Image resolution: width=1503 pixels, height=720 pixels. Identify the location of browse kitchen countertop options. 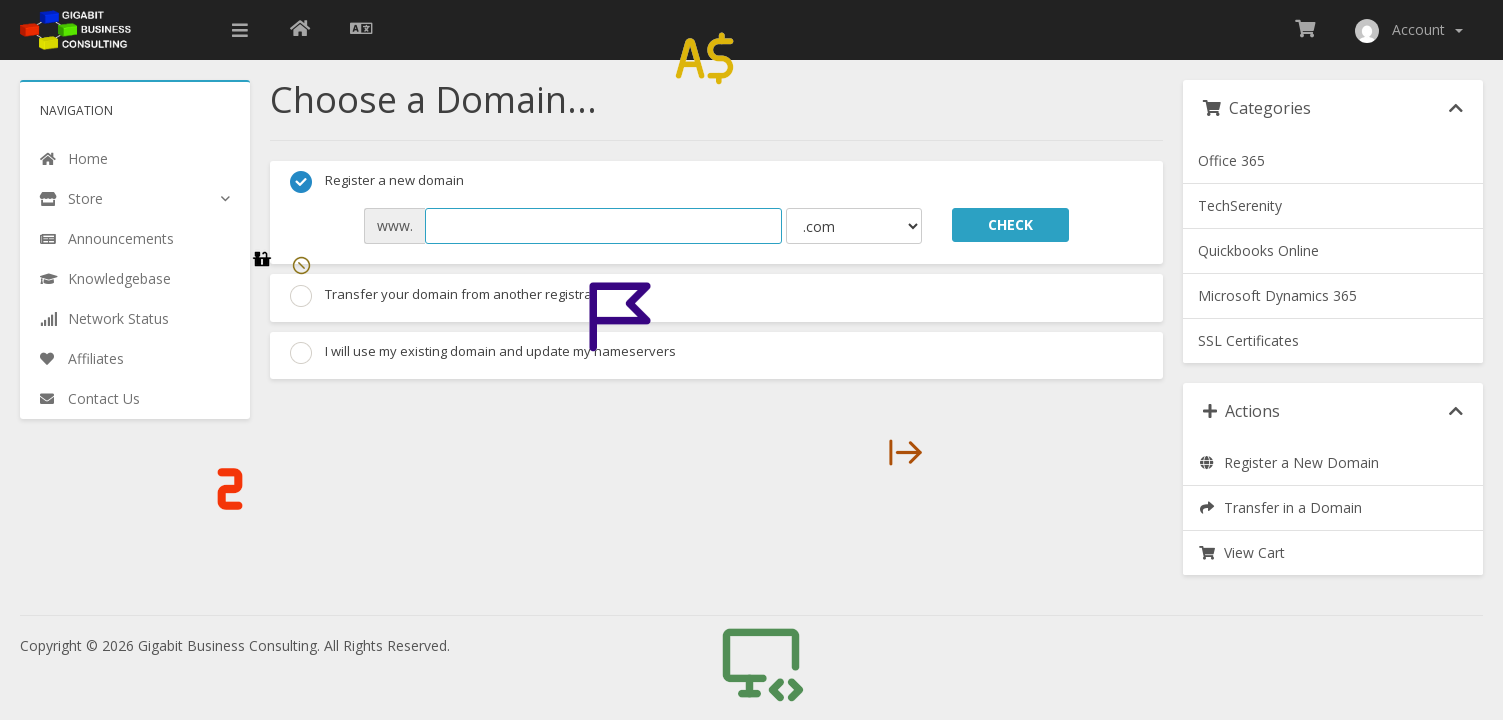
(262, 259).